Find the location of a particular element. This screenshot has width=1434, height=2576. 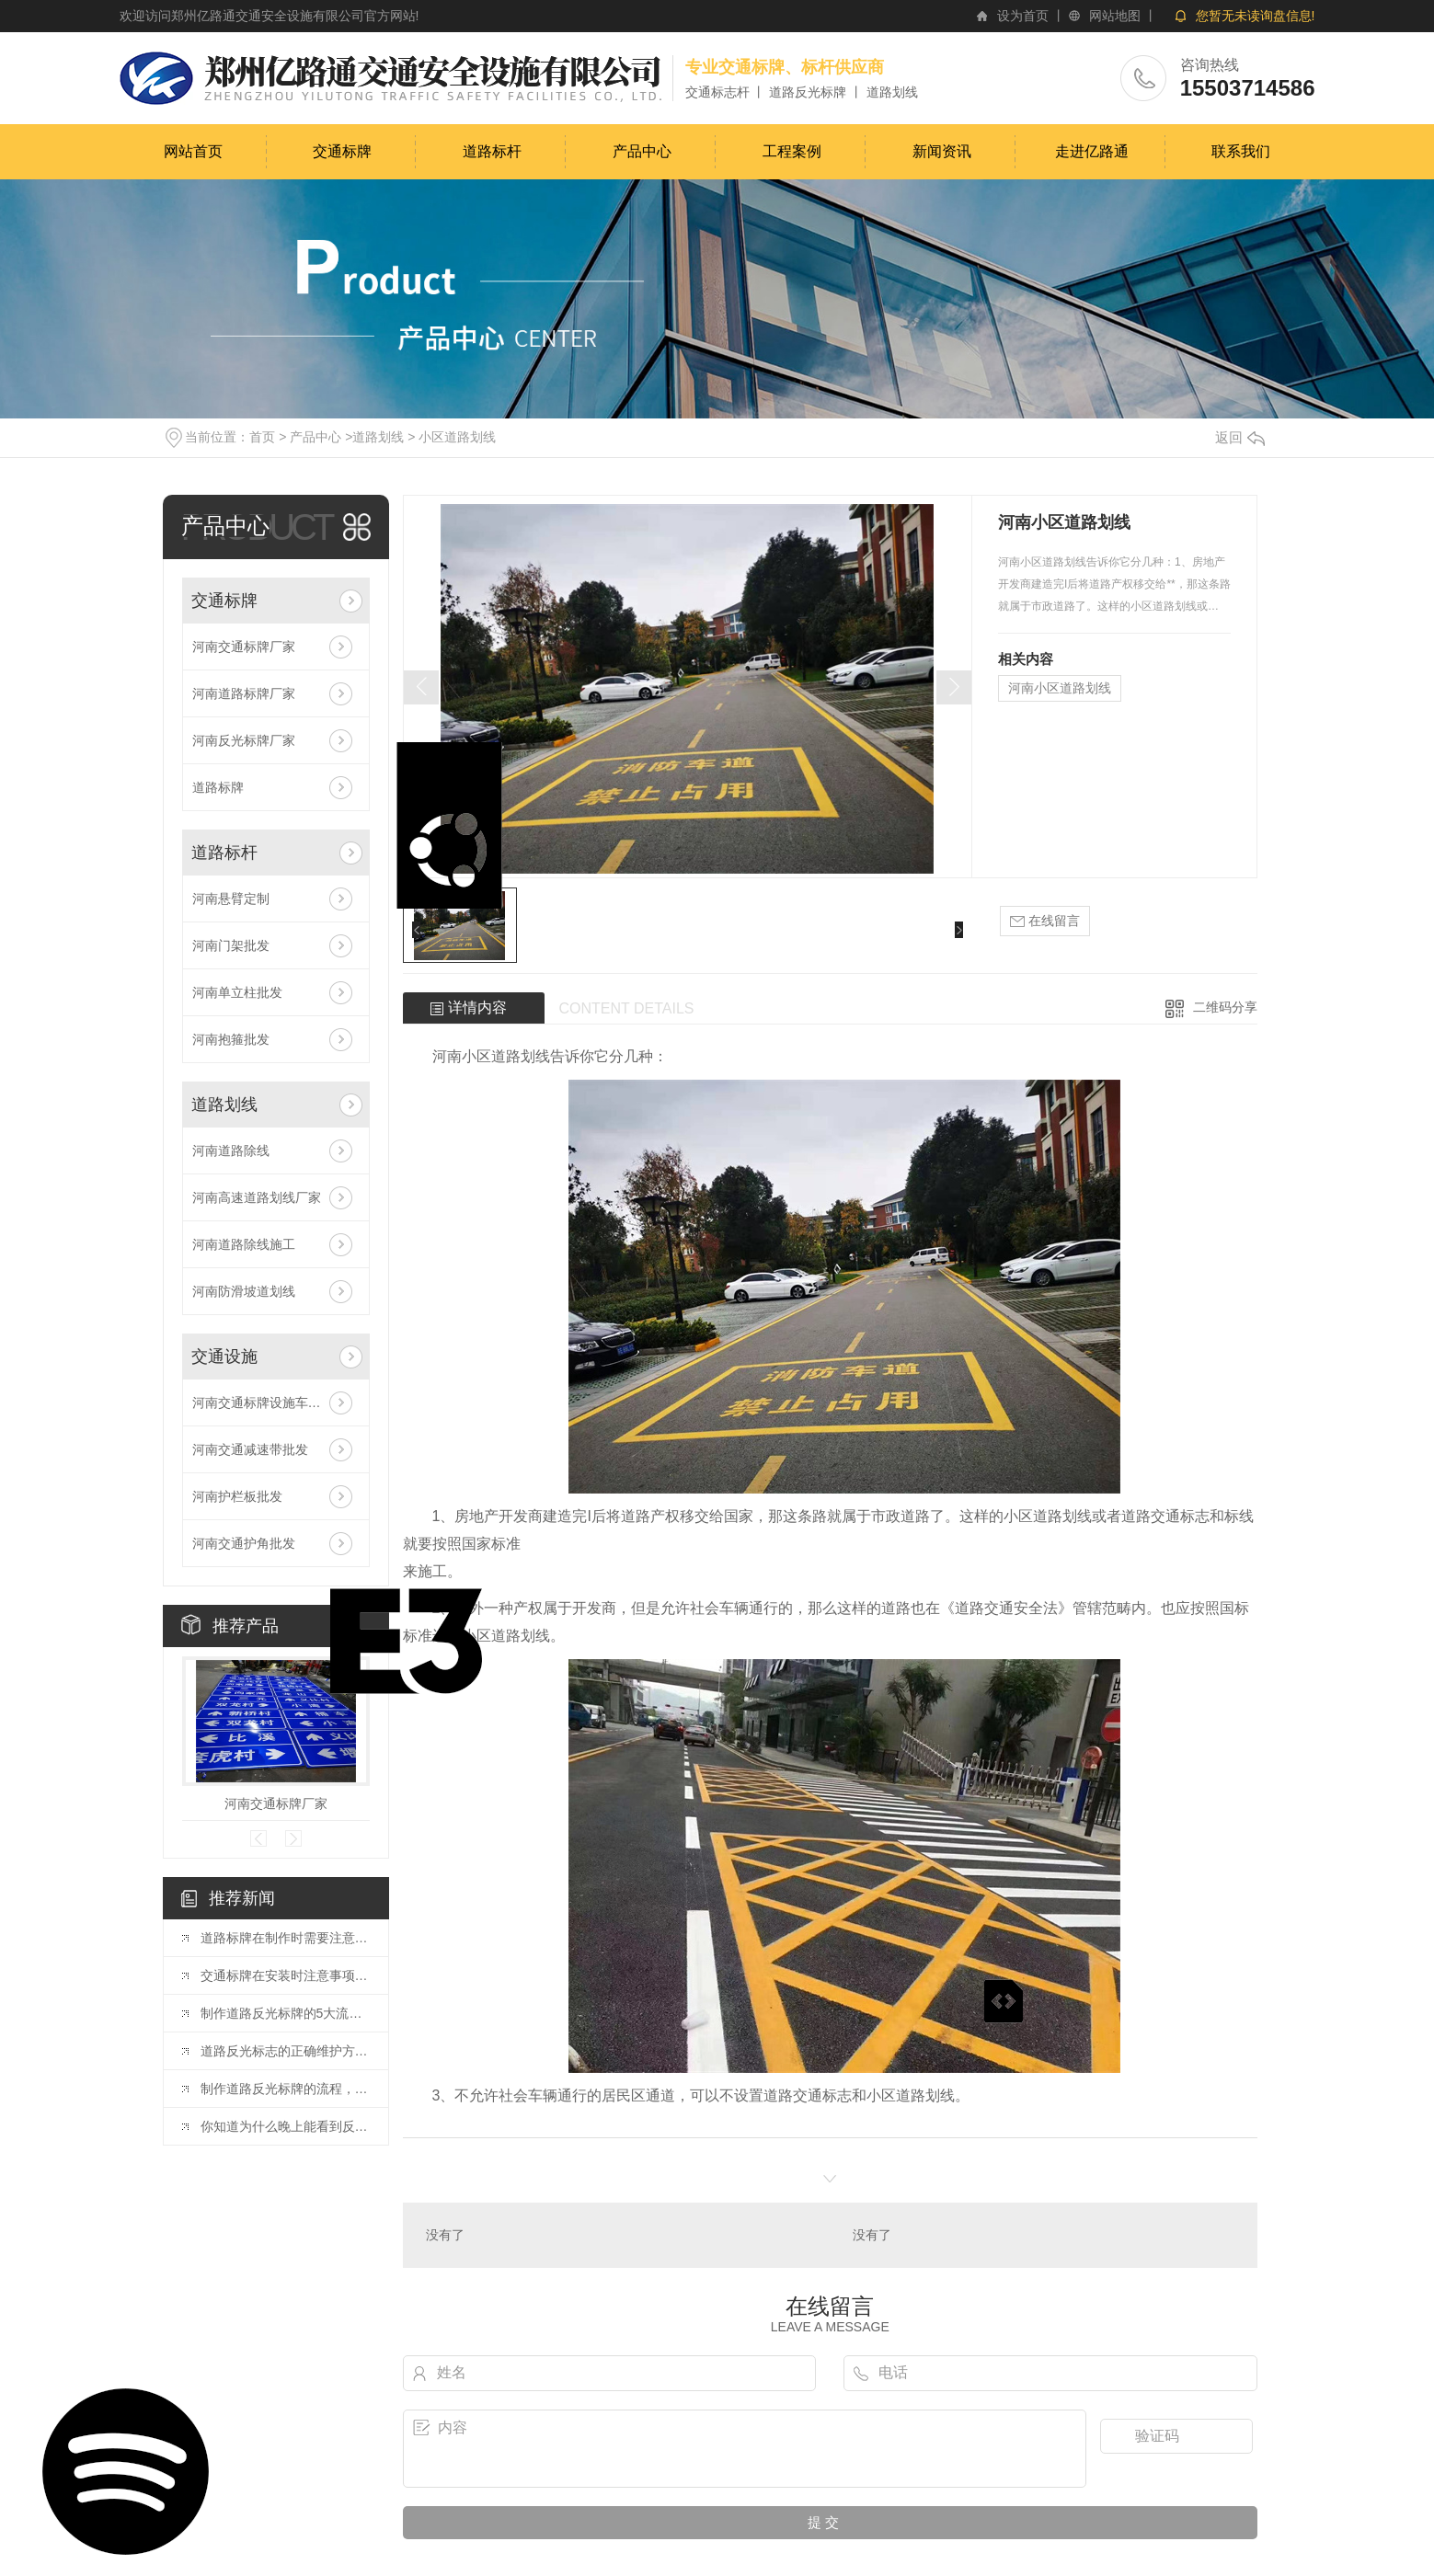

open Spotify is located at coordinates (125, 2471).